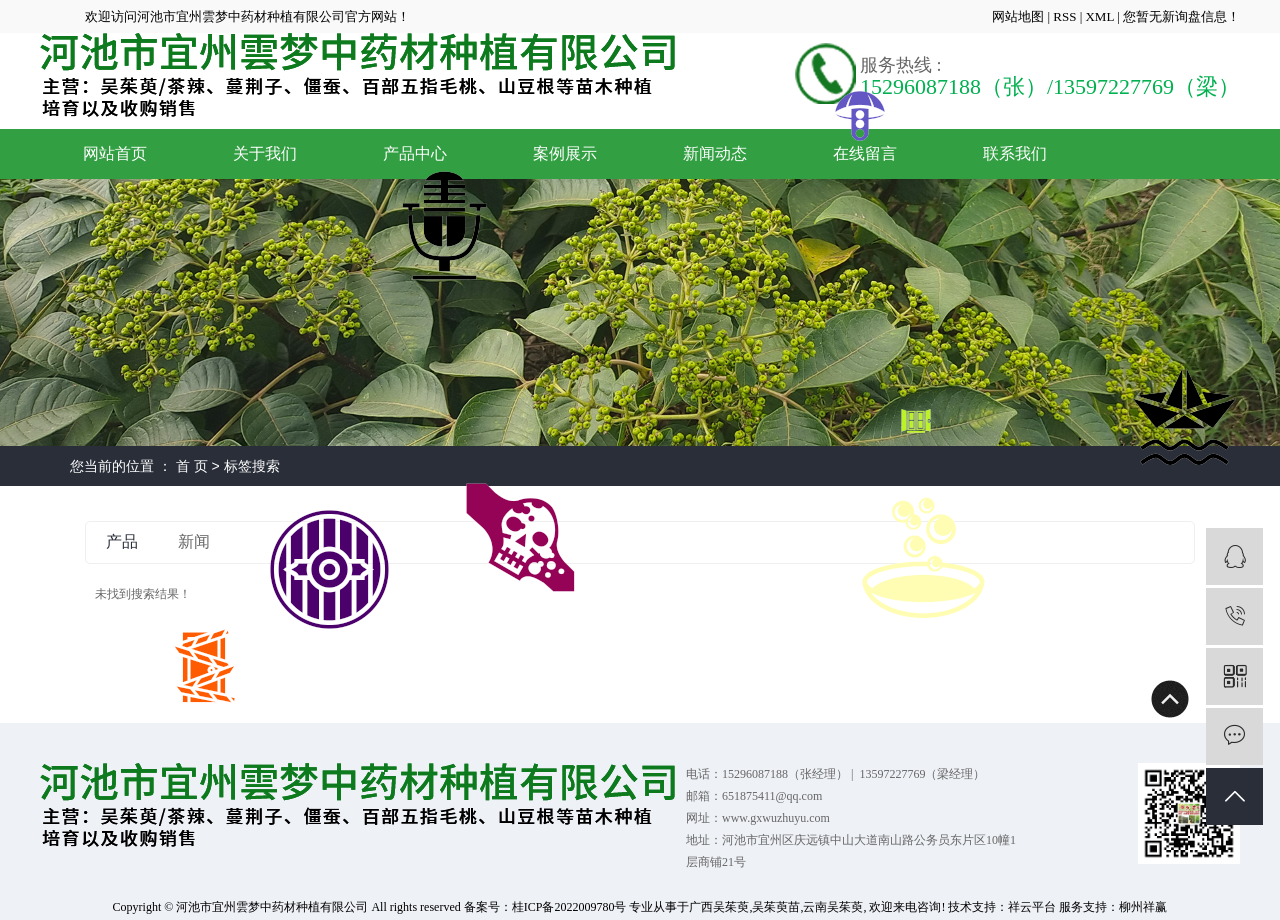 The width and height of the screenshot is (1280, 920). What do you see at coordinates (520, 537) in the screenshot?
I see `activate disintegrate ability or spell` at bounding box center [520, 537].